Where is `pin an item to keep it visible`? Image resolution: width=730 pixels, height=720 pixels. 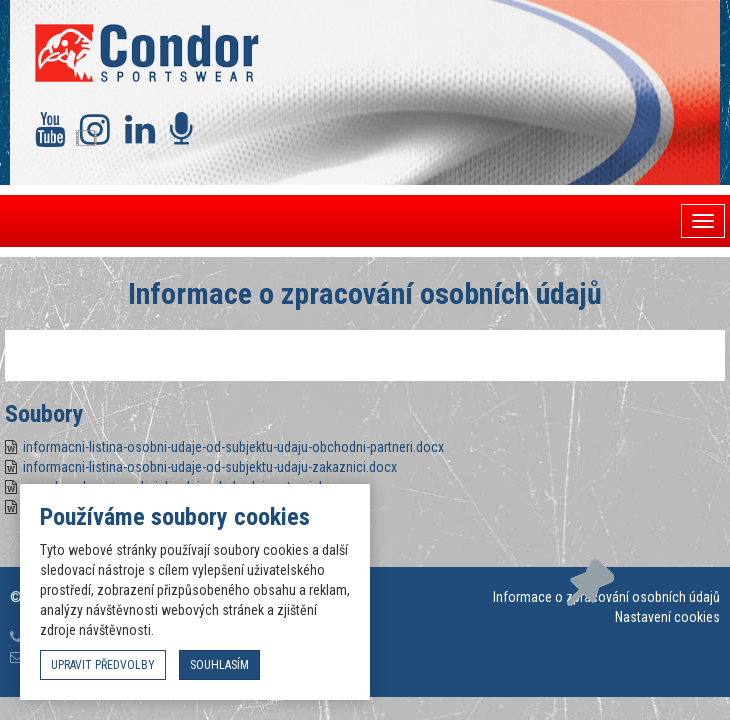
pin an item to keep it visible is located at coordinates (591, 581).